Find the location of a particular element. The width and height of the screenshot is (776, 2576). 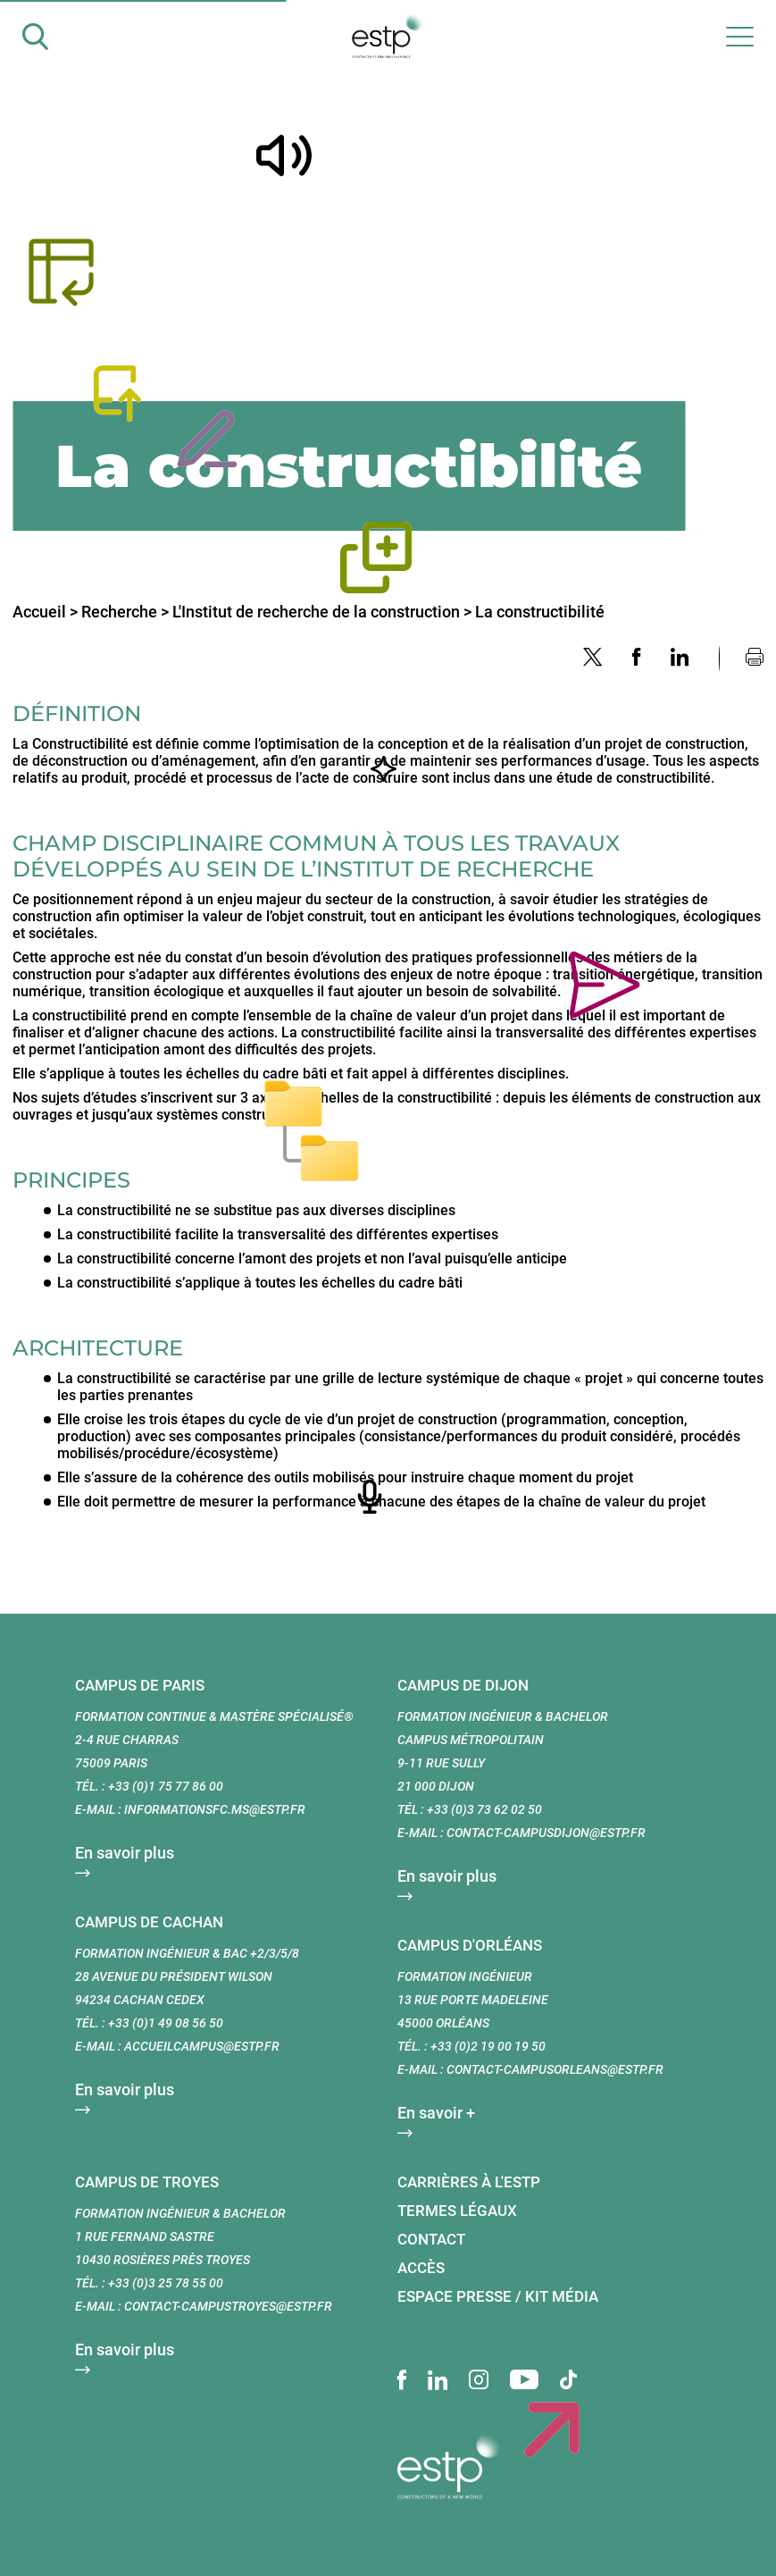

duplicate or copy an item is located at coordinates (376, 558).